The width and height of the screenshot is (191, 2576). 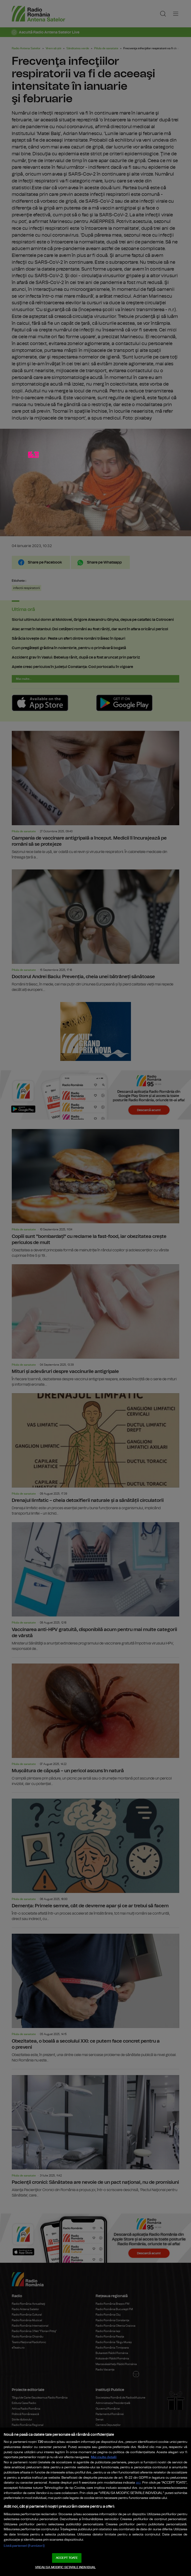 What do you see at coordinates (176, 2400) in the screenshot?
I see `view your gifts or rewards` at bounding box center [176, 2400].